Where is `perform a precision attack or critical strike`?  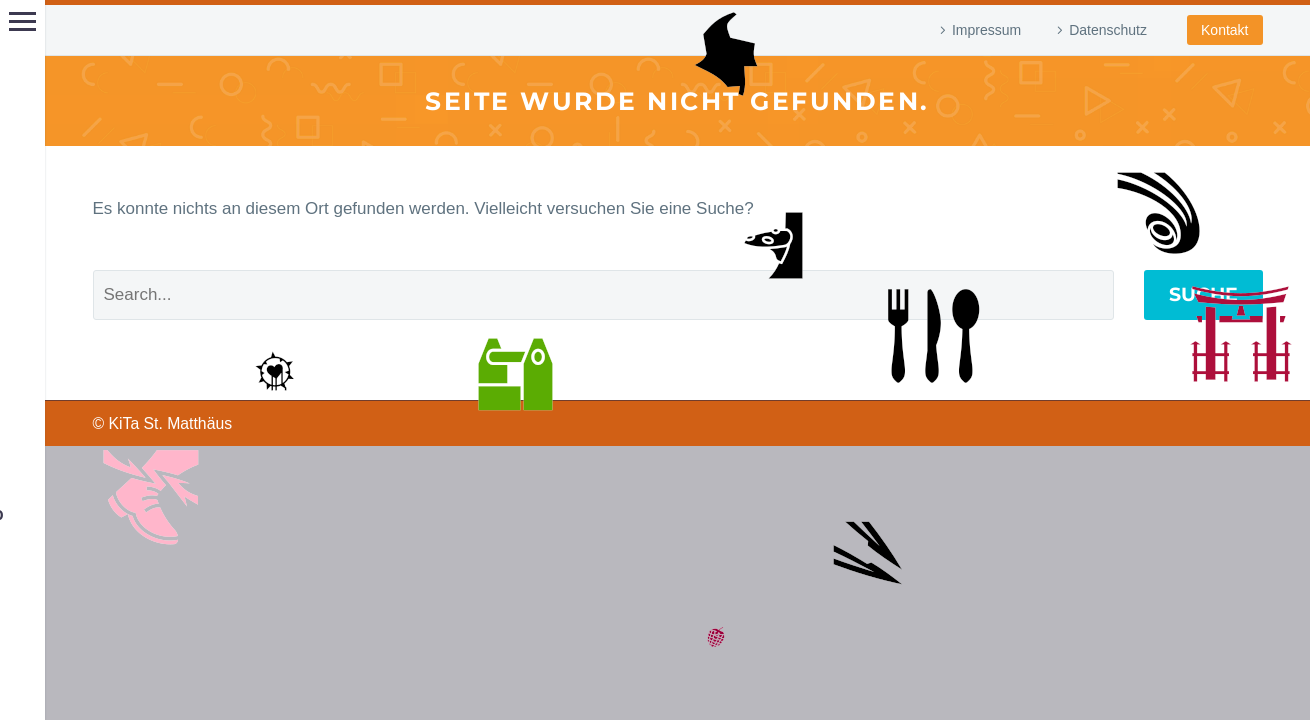
perform a precision attack or critical strike is located at coordinates (868, 556).